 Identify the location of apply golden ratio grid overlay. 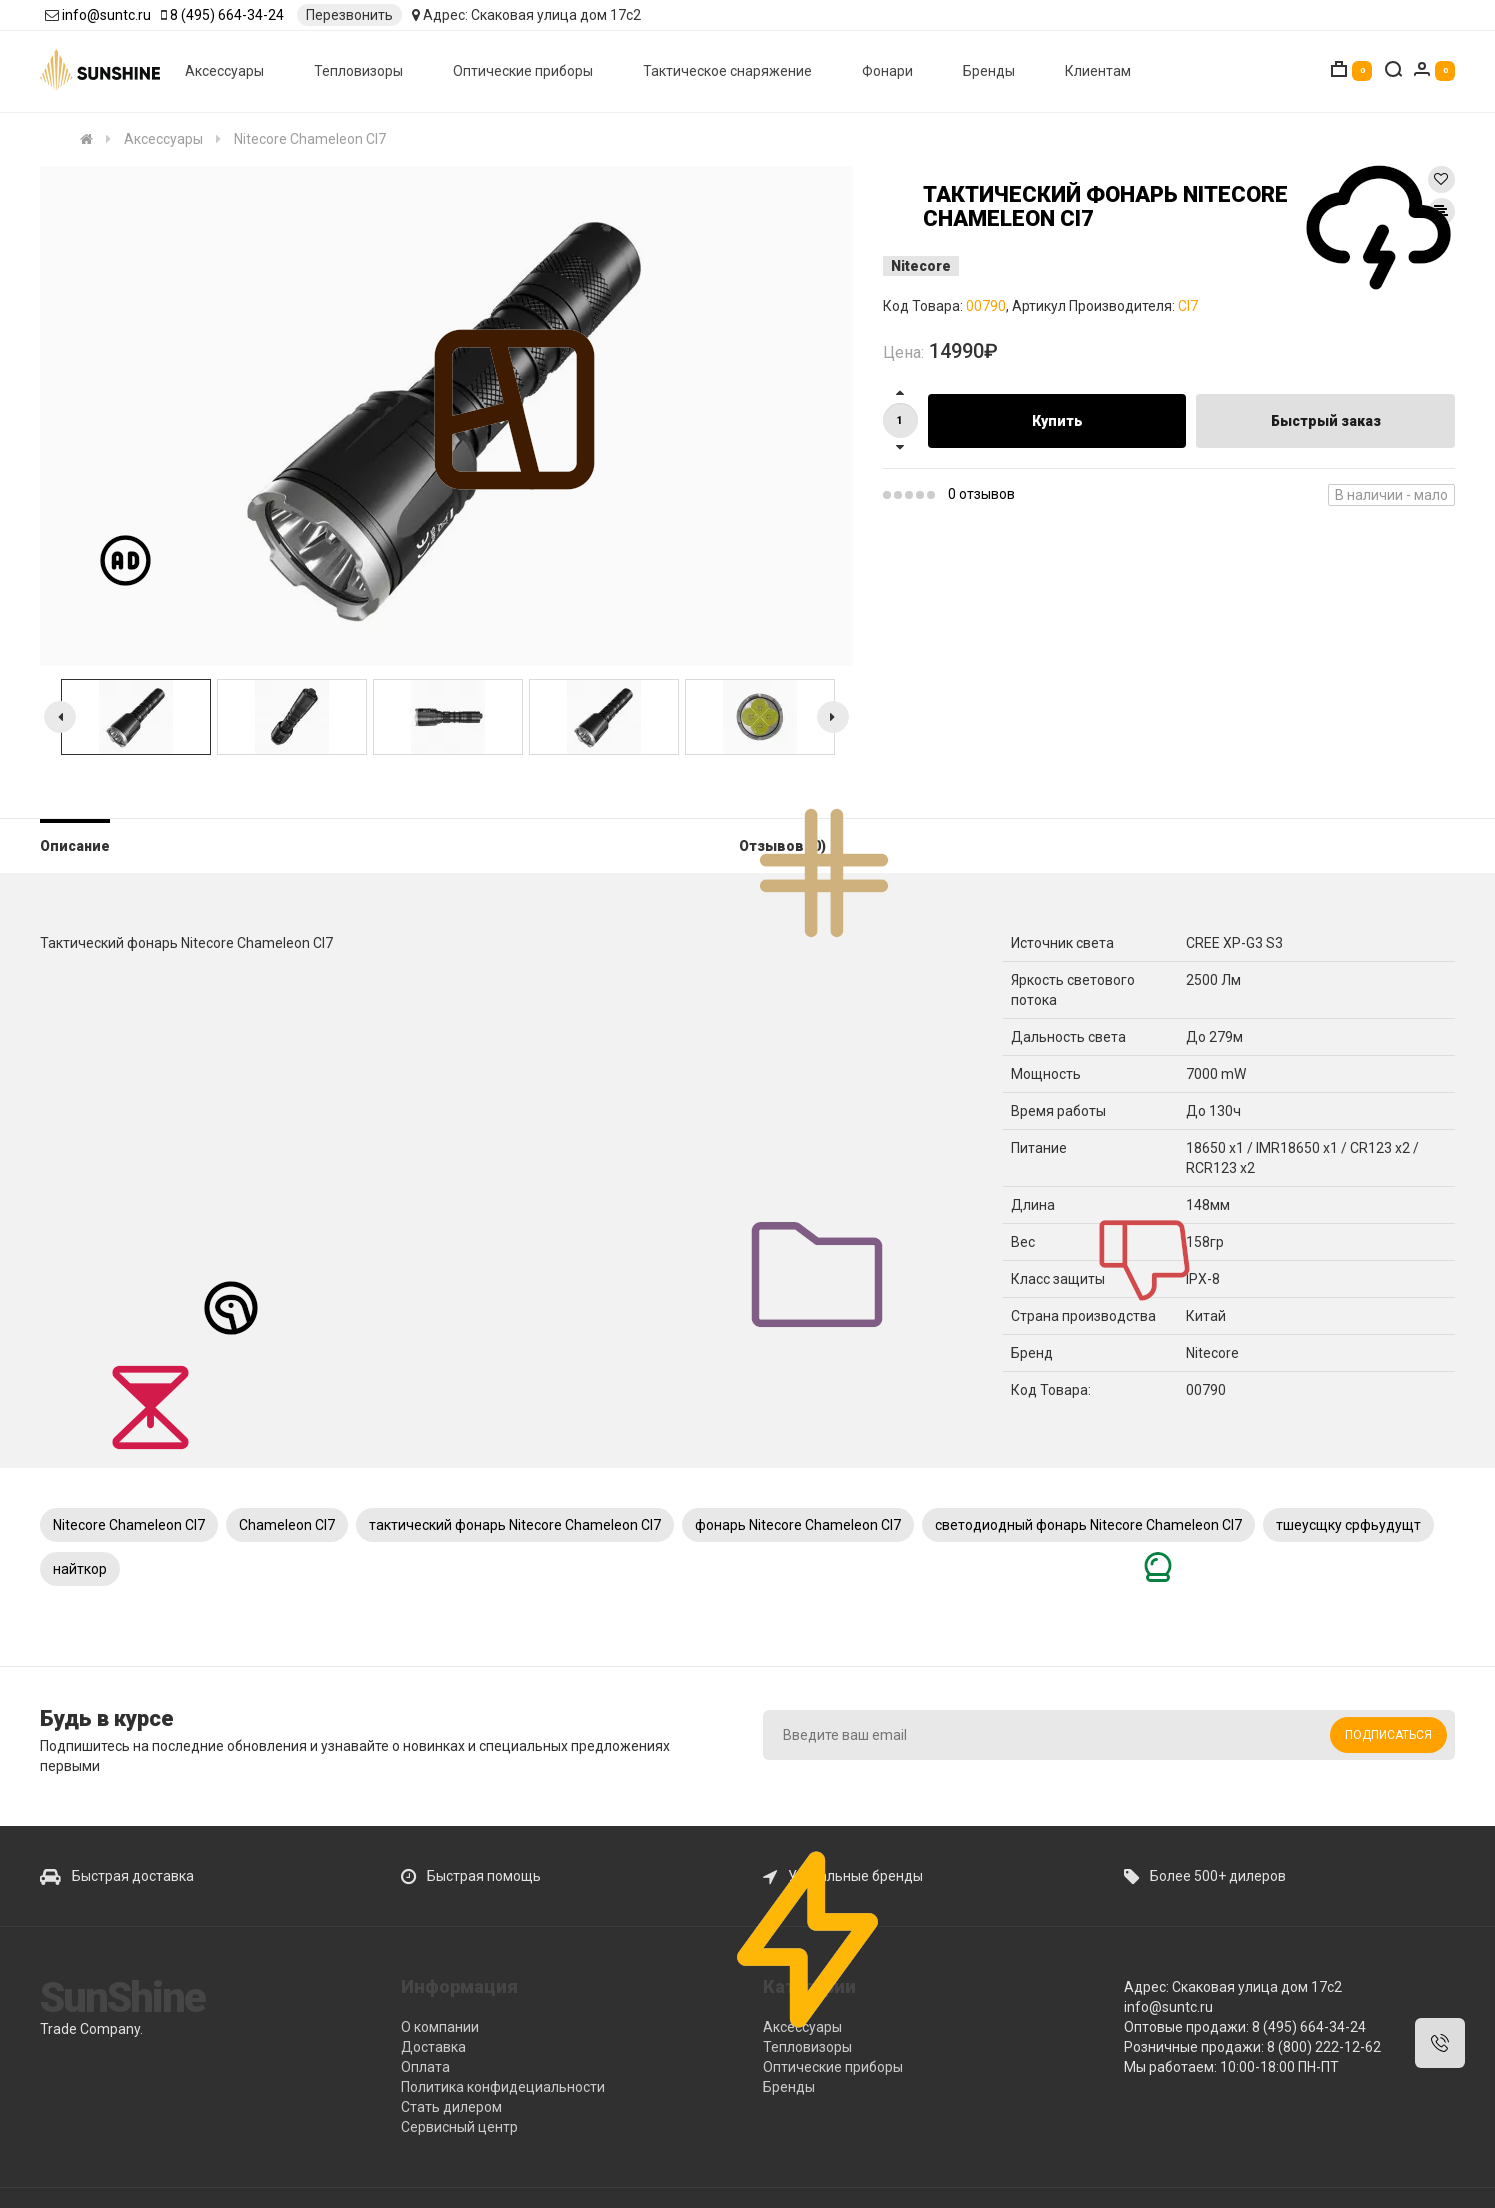
(824, 873).